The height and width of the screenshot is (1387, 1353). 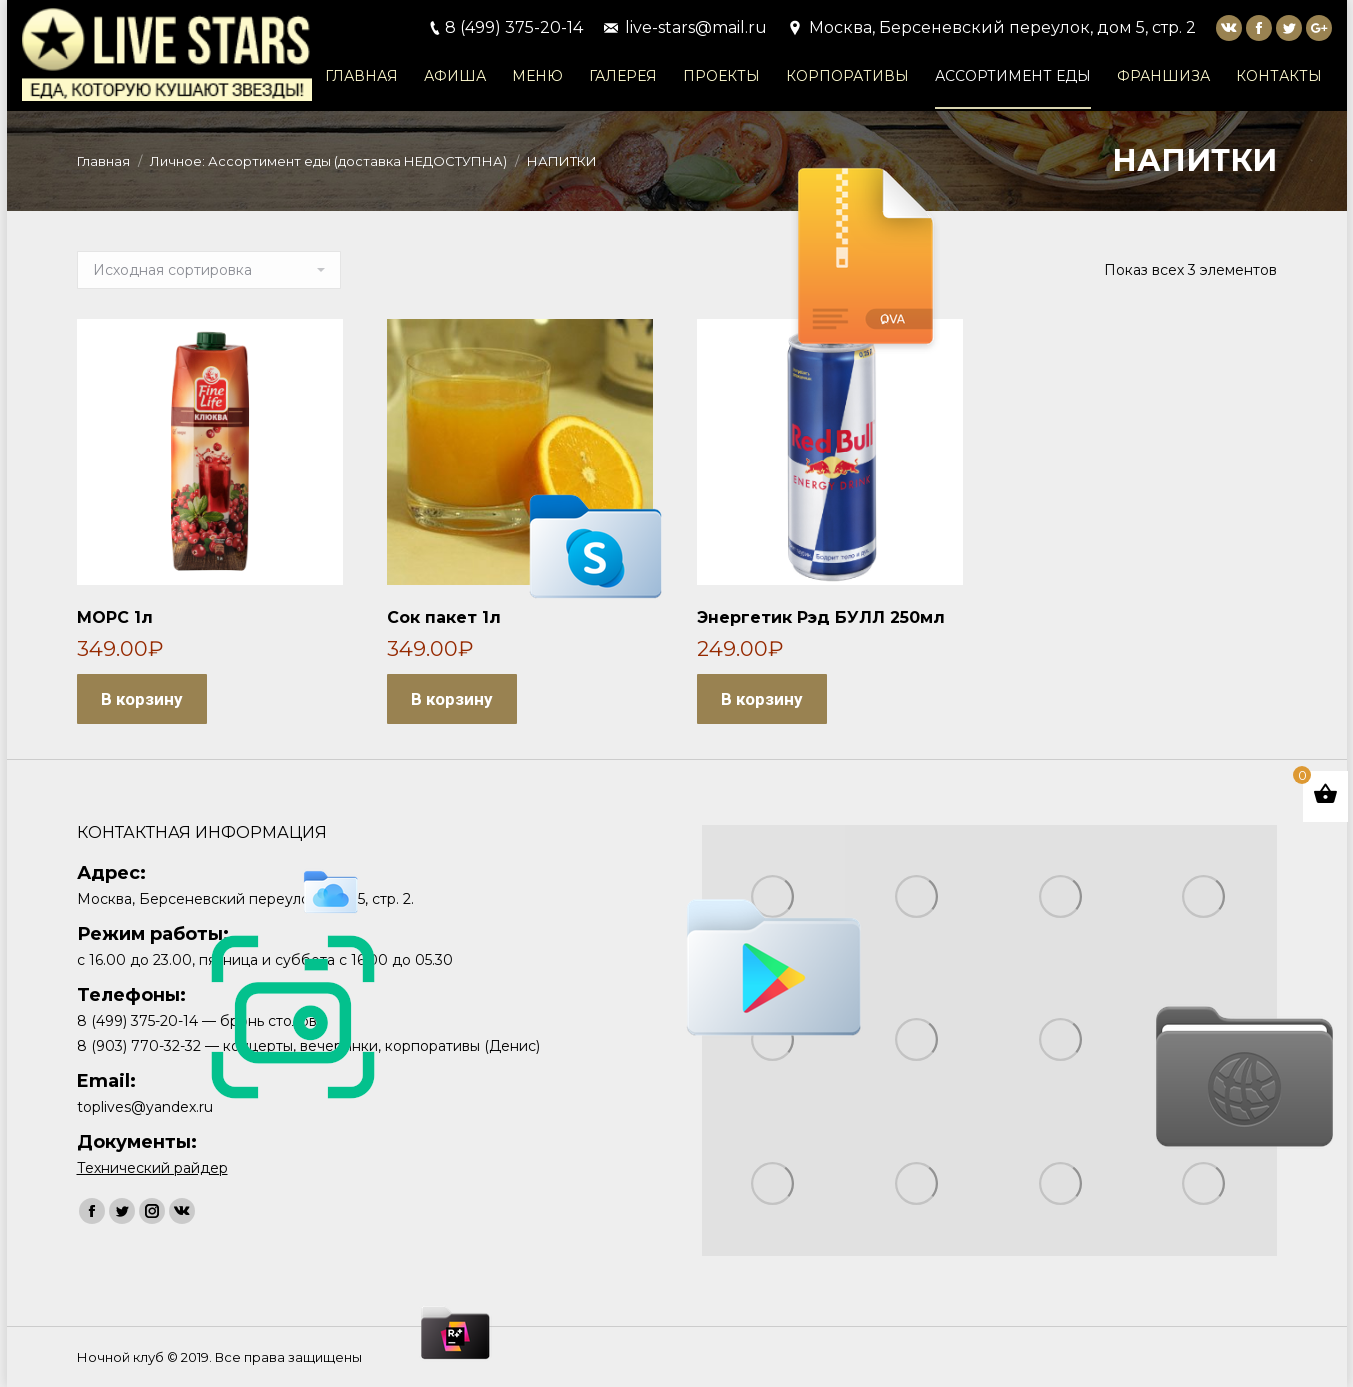 What do you see at coordinates (455, 1334) in the screenshot?
I see `folder containing ReSharper C++ project files` at bounding box center [455, 1334].